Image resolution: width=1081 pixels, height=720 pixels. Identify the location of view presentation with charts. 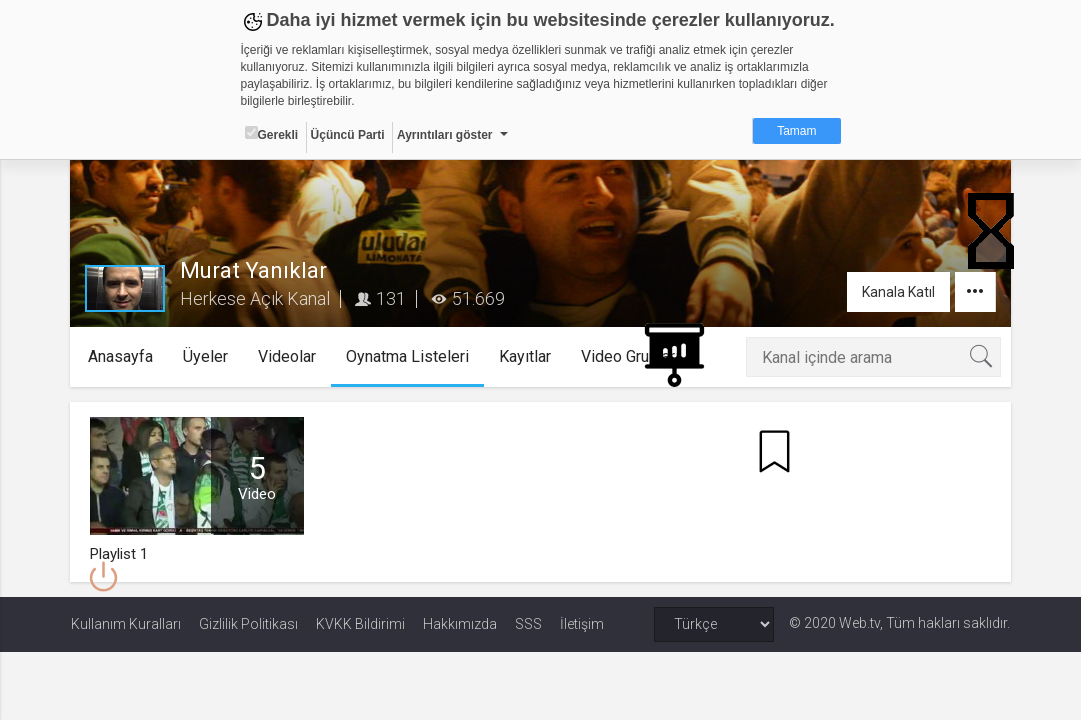
(674, 350).